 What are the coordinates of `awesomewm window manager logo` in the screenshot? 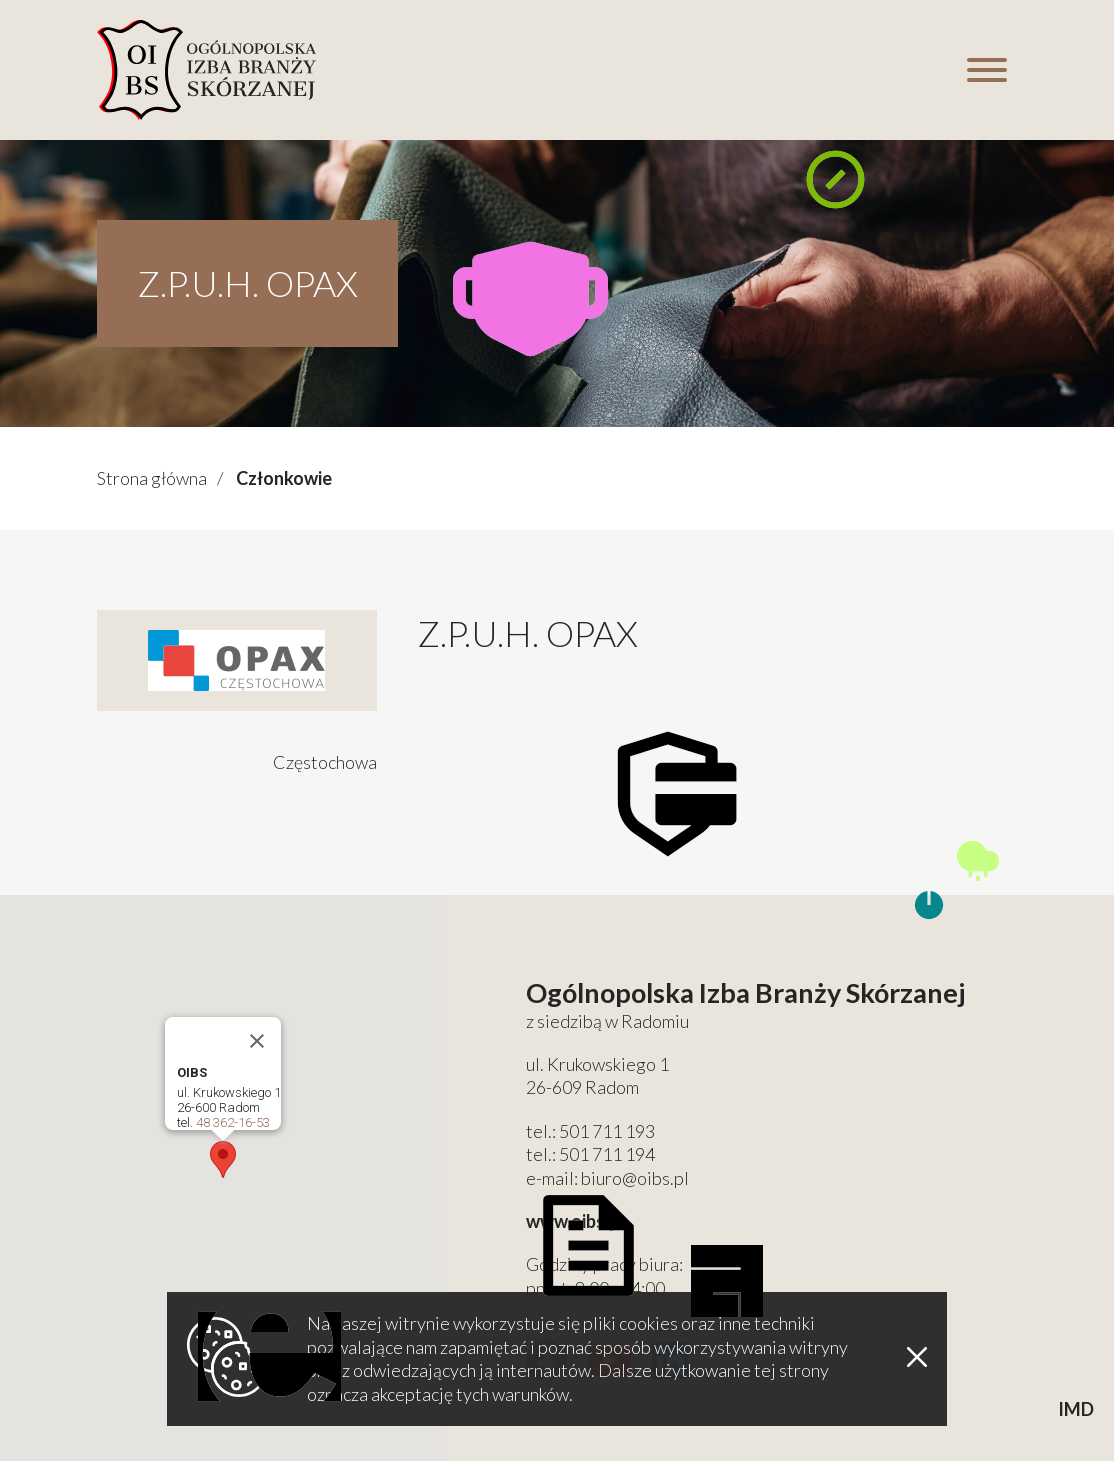 It's located at (727, 1281).